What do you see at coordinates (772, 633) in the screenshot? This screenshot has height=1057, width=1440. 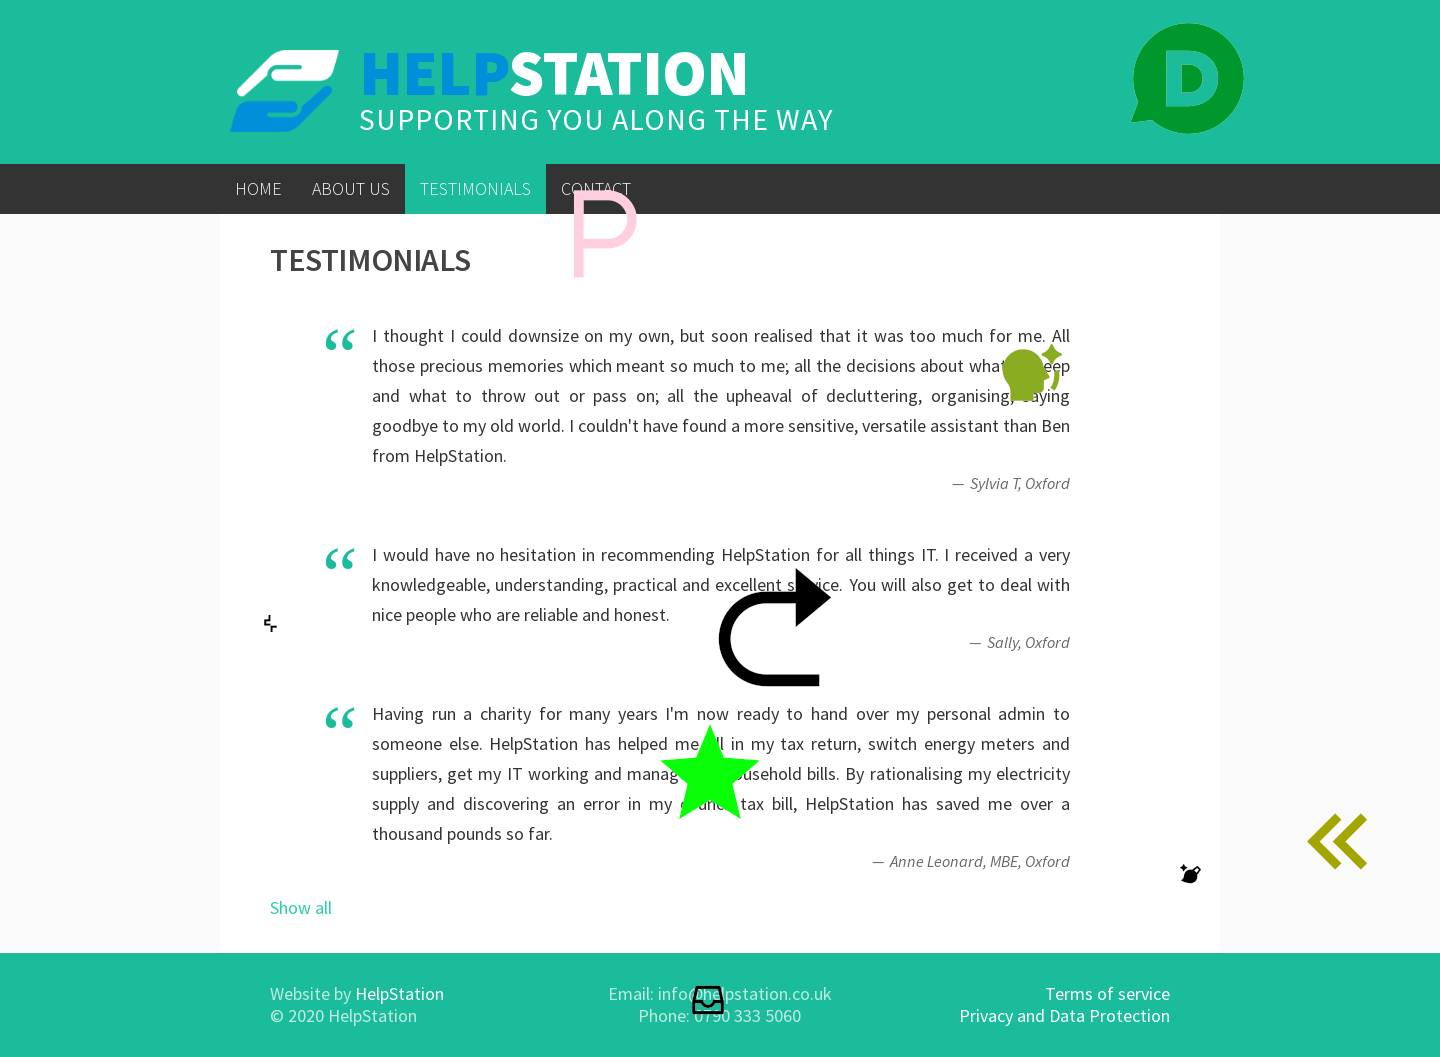 I see `redo the last action` at bounding box center [772, 633].